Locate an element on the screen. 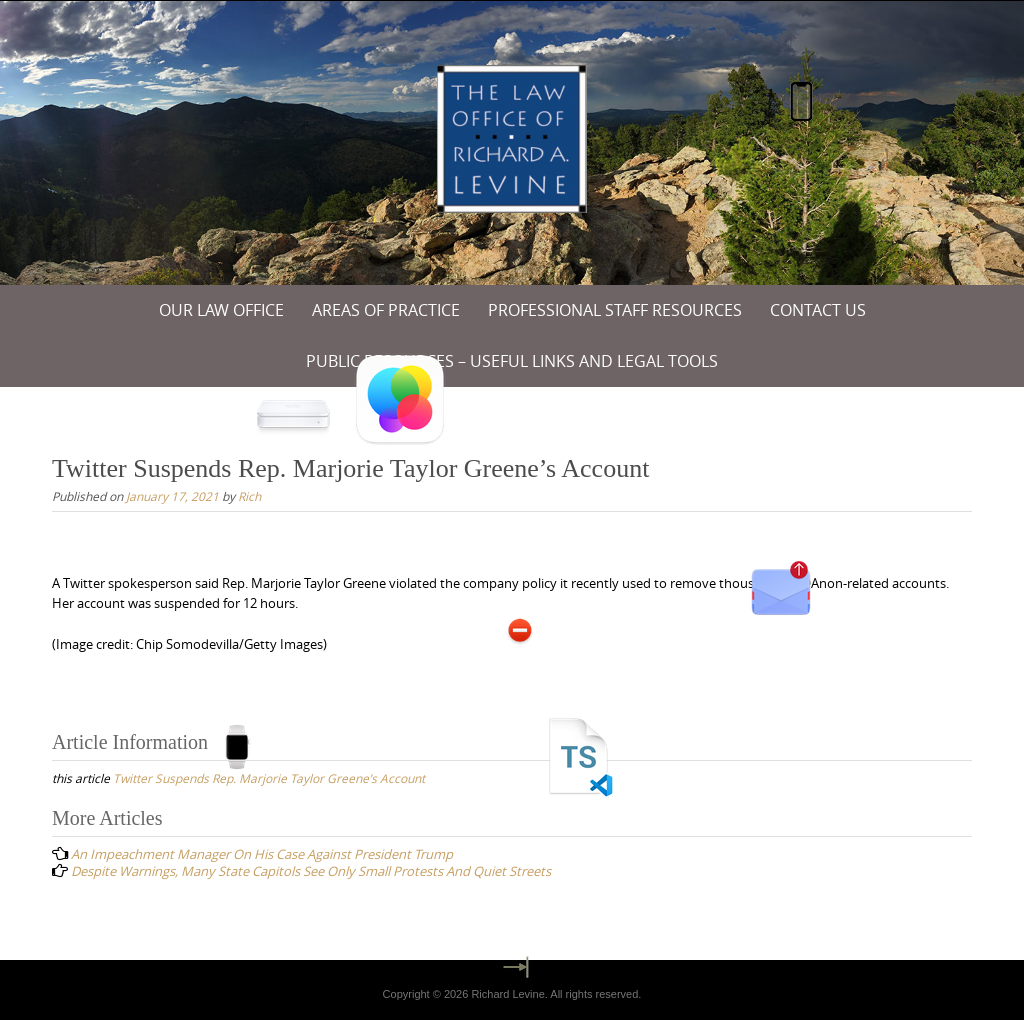  access airport extreme router settings is located at coordinates (293, 407).